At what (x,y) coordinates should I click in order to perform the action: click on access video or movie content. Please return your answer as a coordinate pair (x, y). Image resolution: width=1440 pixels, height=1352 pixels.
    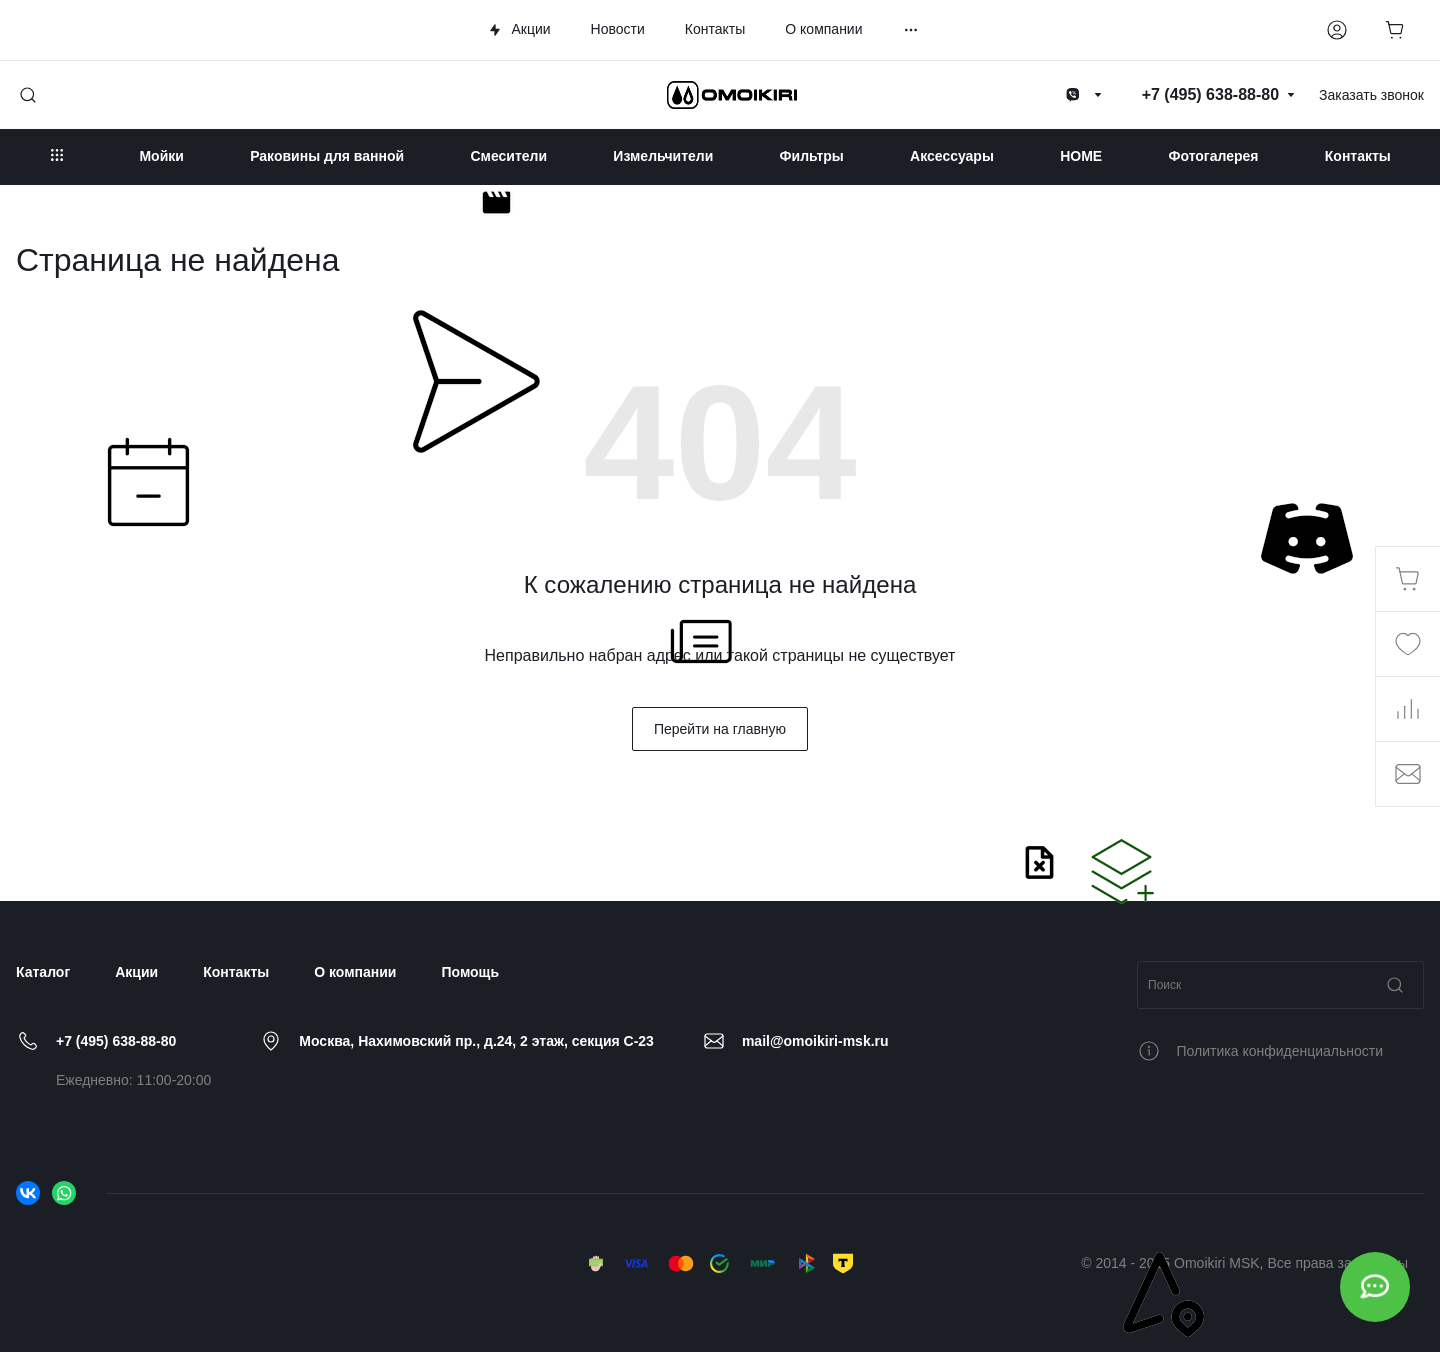
    Looking at the image, I should click on (496, 202).